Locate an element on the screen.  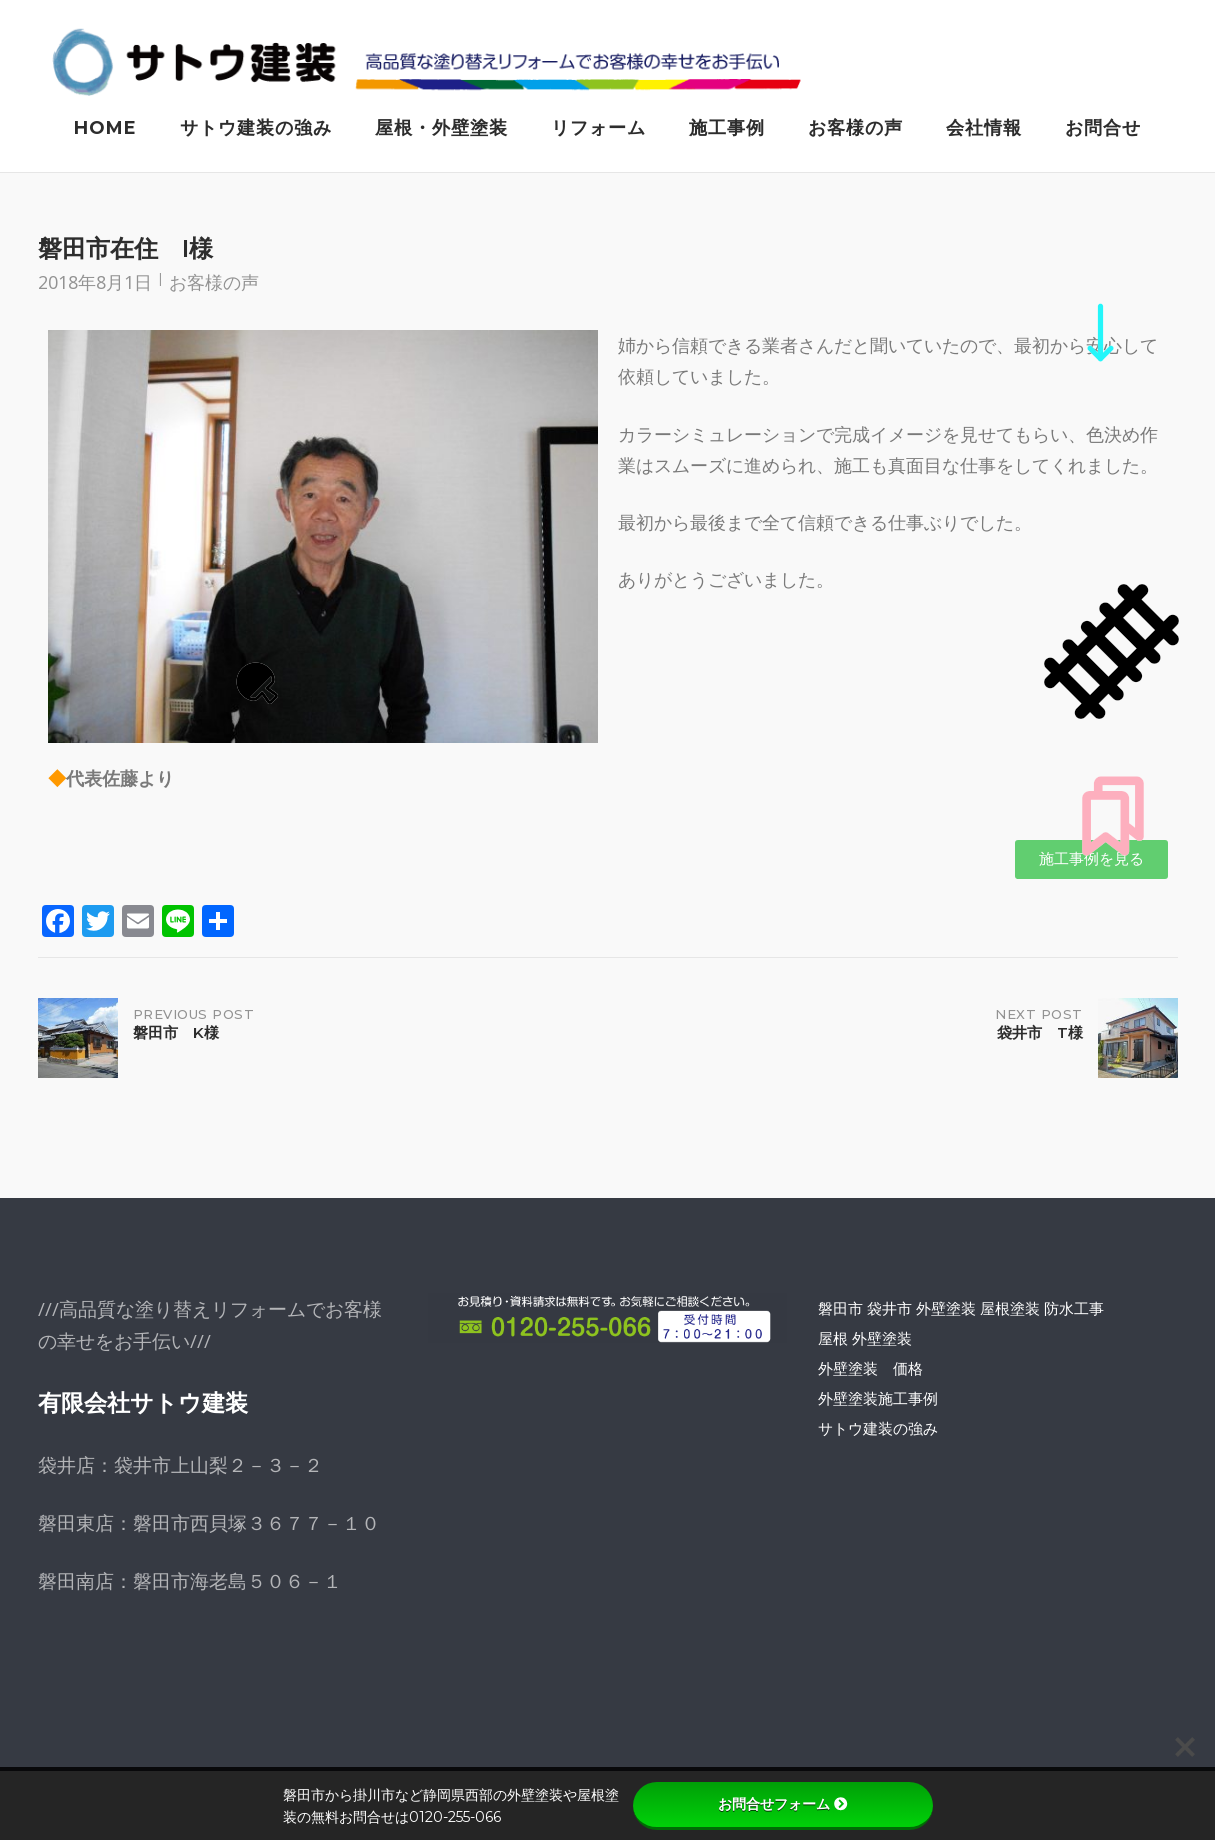
move item down in a list is located at coordinates (1100, 332).